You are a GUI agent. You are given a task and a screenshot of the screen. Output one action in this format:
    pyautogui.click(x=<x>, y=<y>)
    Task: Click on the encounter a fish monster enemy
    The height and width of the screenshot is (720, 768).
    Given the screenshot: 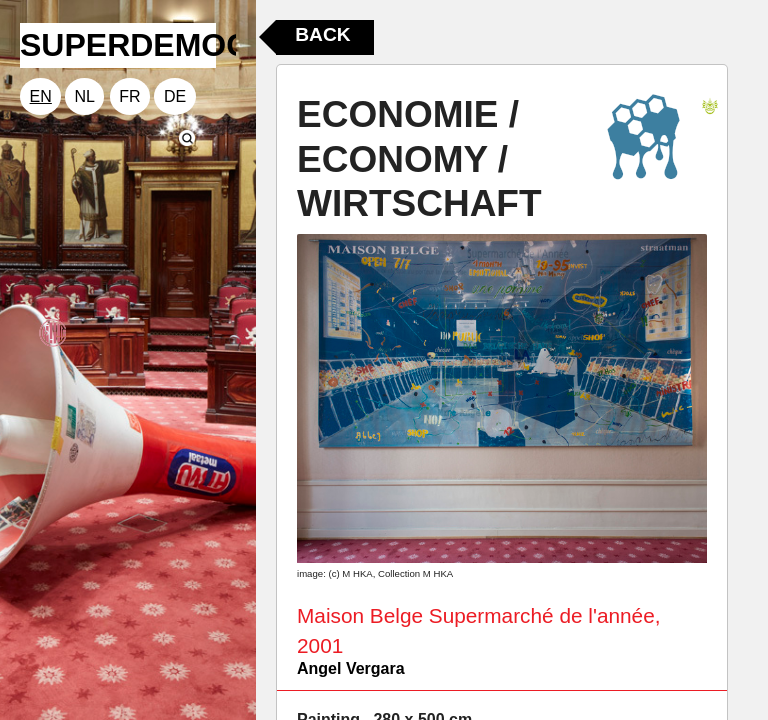 What is the action you would take?
    pyautogui.click(x=710, y=106)
    